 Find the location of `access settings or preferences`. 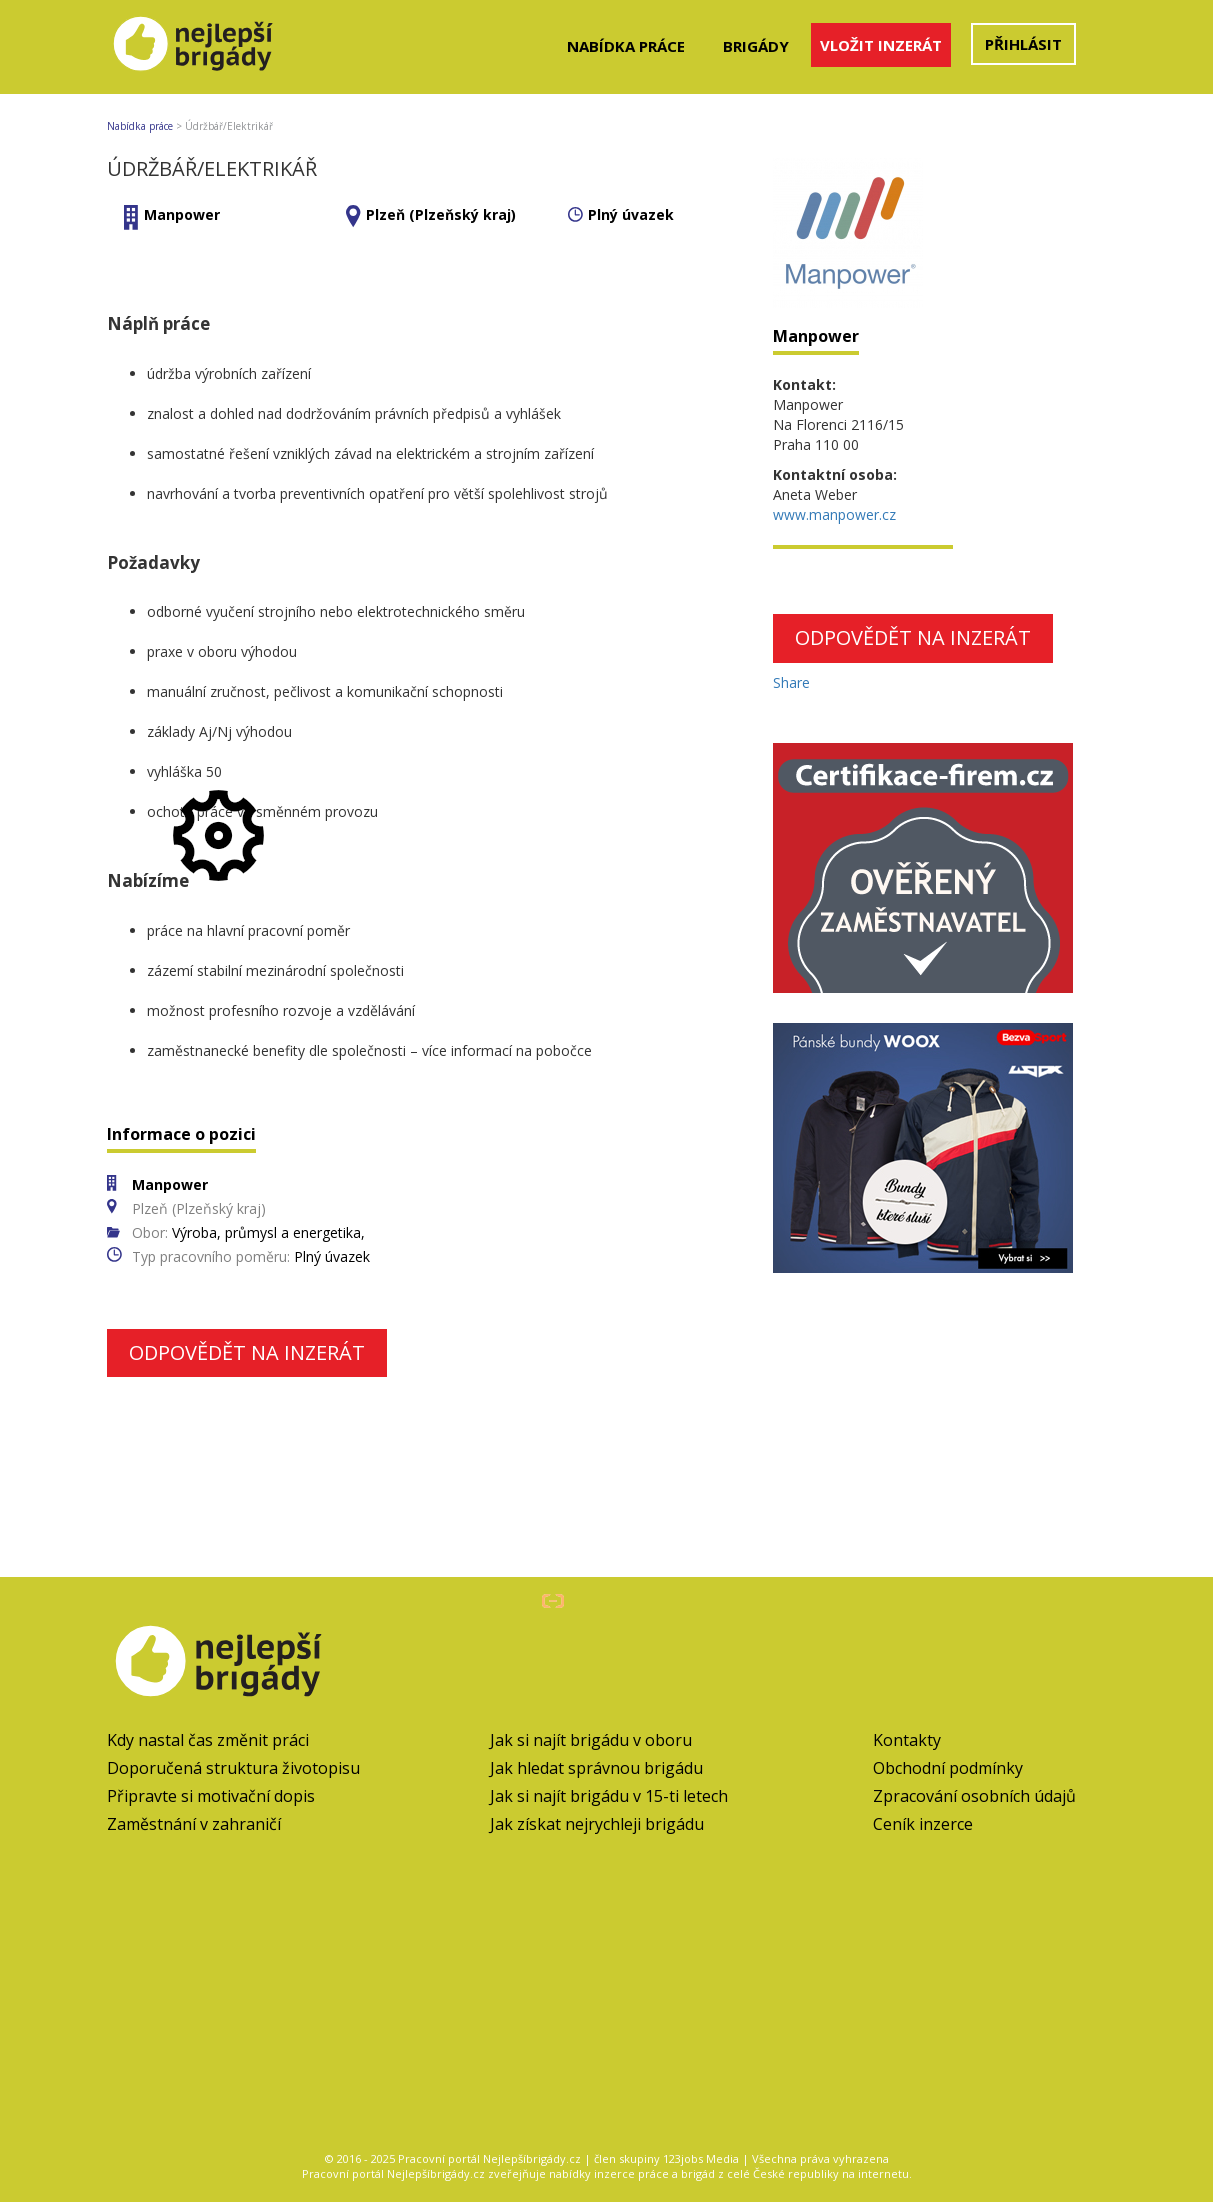

access settings or preferences is located at coordinates (218, 835).